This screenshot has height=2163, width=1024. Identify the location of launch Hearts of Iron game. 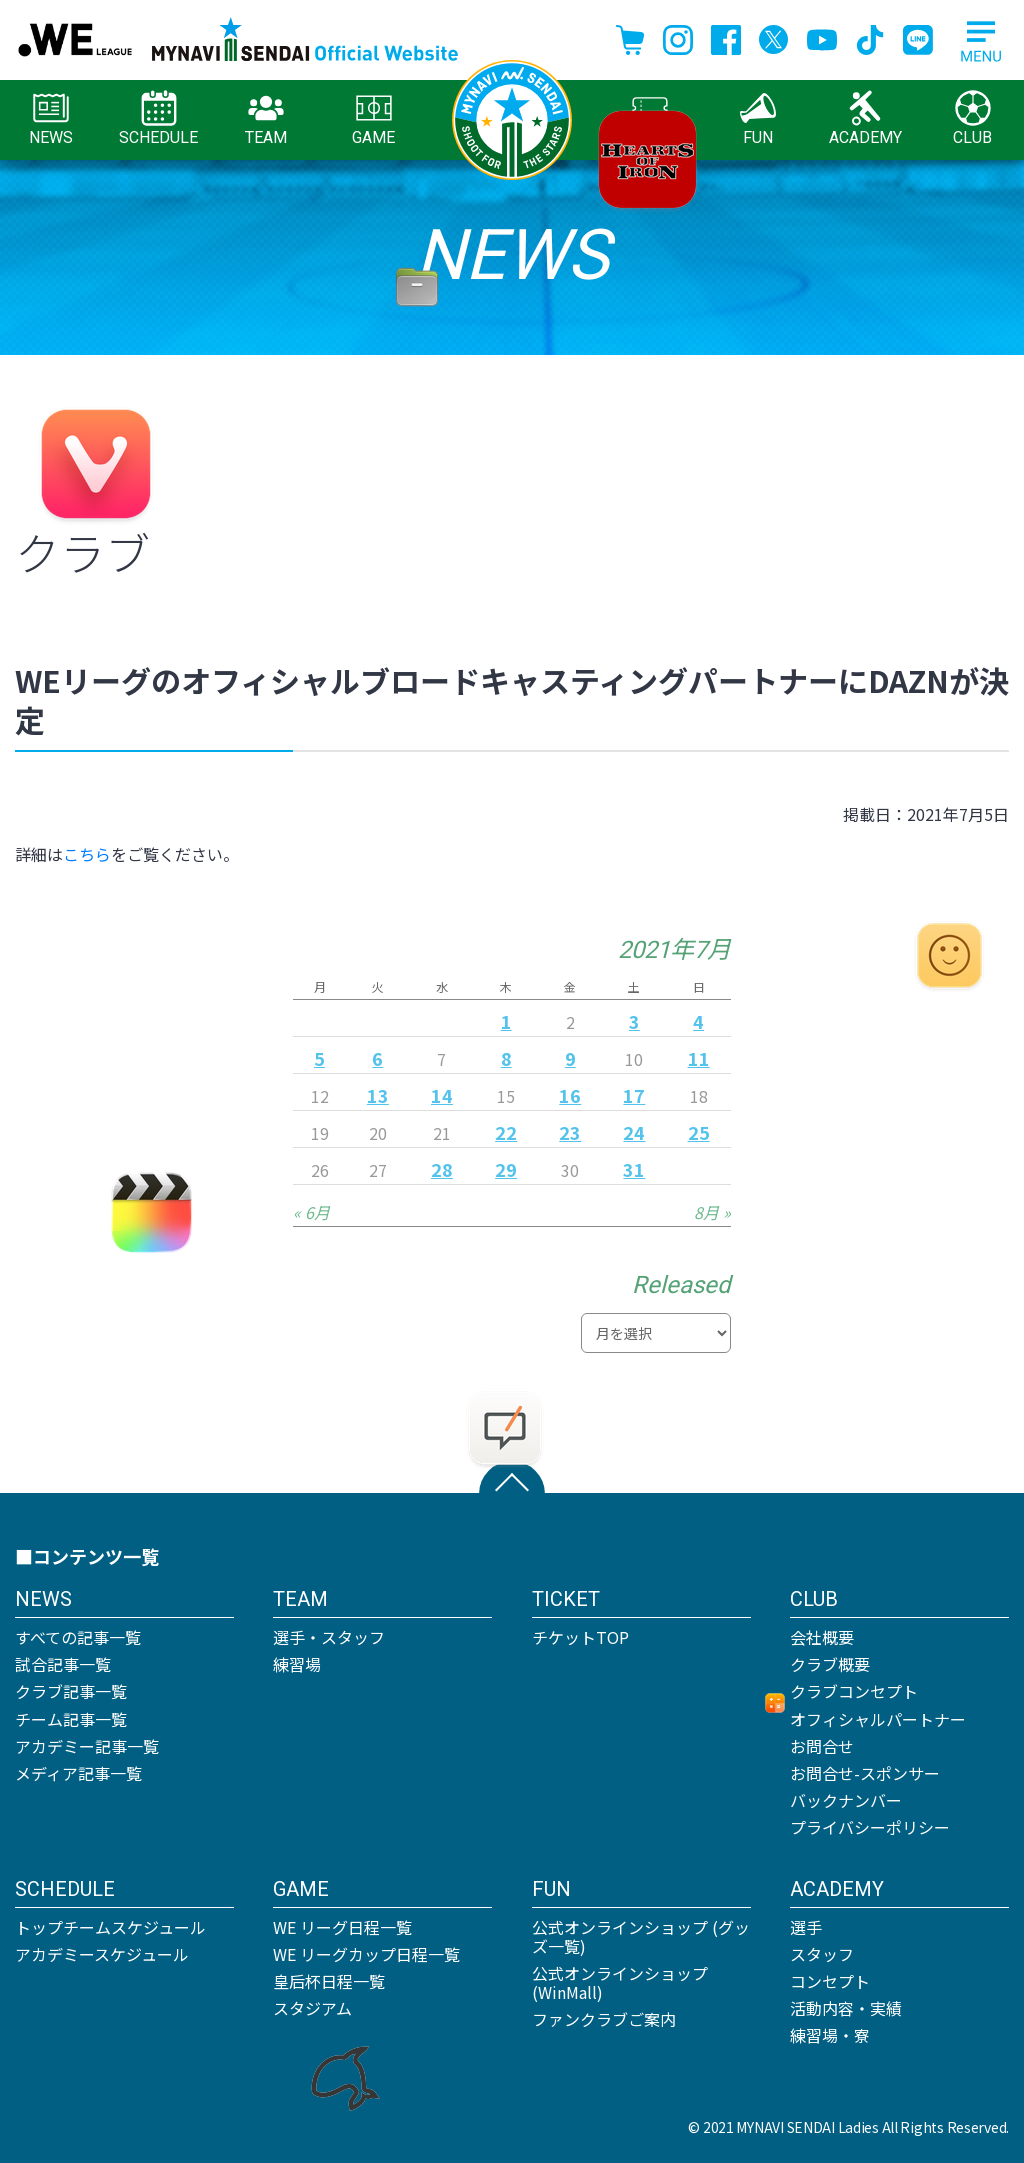
(647, 159).